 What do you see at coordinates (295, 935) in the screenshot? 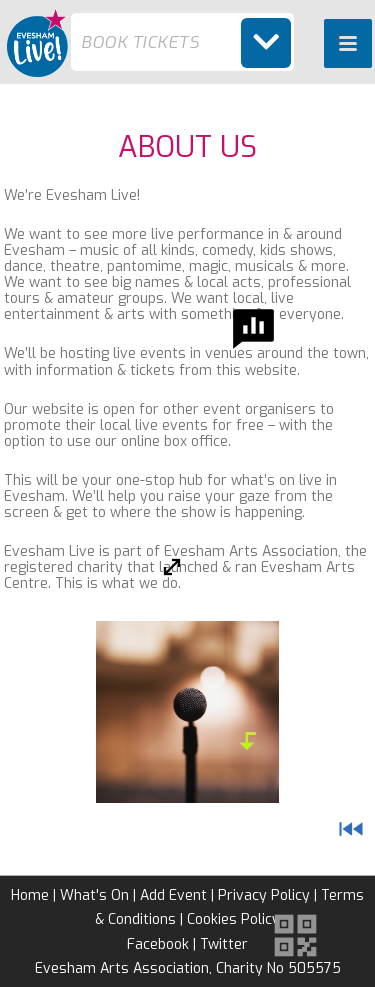
I see `scan or generate a QR code` at bounding box center [295, 935].